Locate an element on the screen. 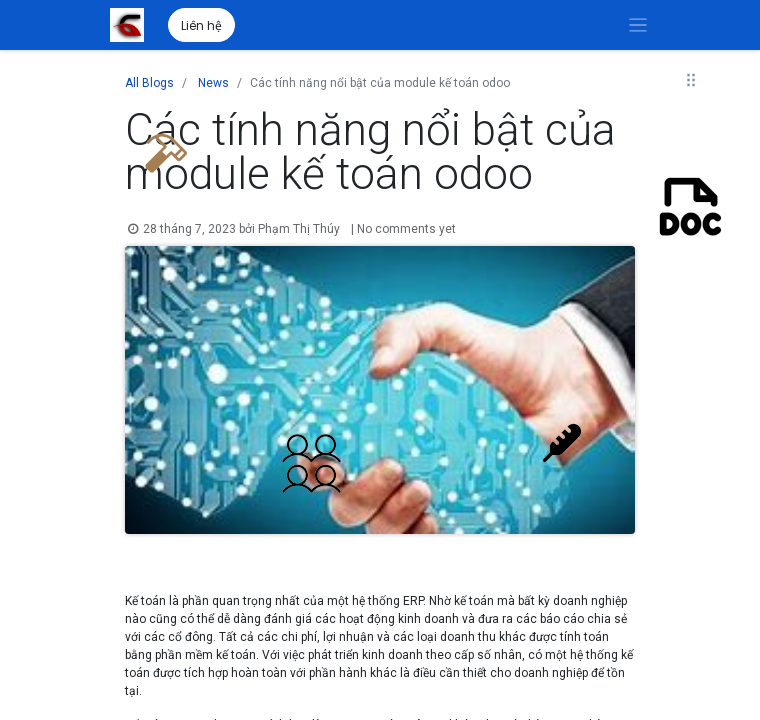 Image resolution: width=760 pixels, height=720 pixels. access tools or settings is located at coordinates (164, 154).